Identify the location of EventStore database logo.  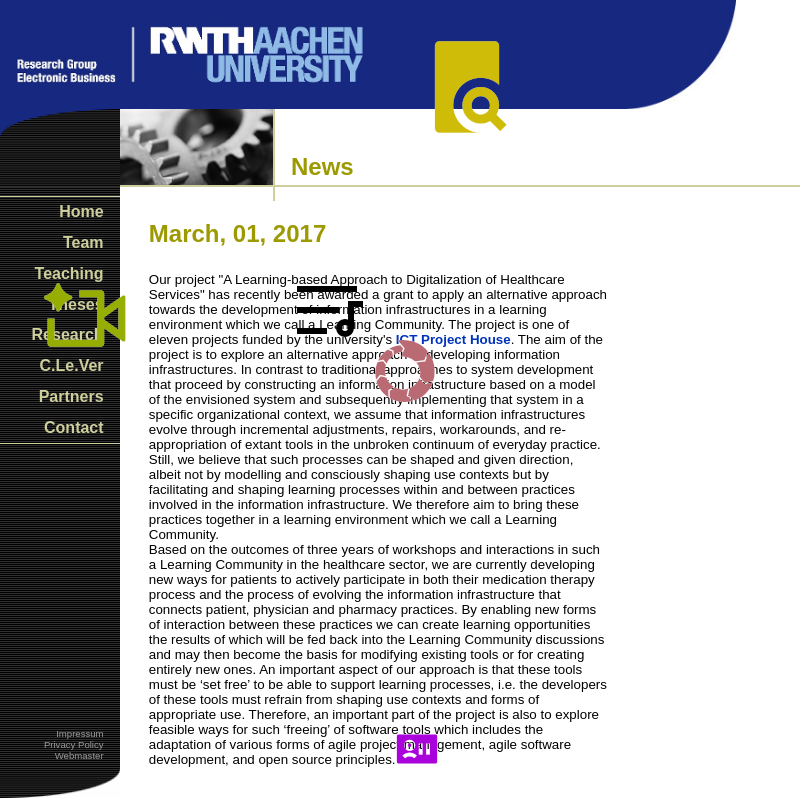
(405, 371).